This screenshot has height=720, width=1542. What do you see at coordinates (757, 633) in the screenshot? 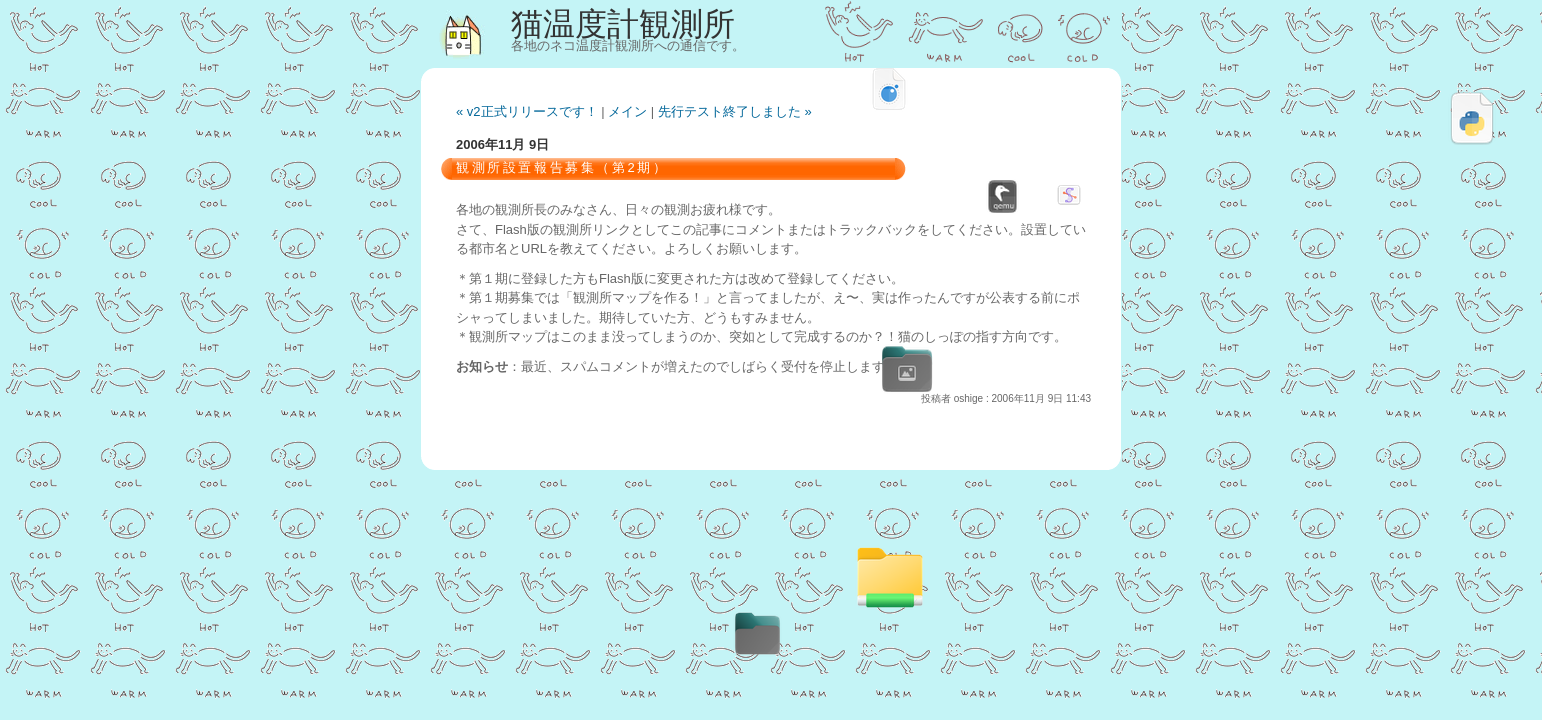
I see `open folder containing files` at bounding box center [757, 633].